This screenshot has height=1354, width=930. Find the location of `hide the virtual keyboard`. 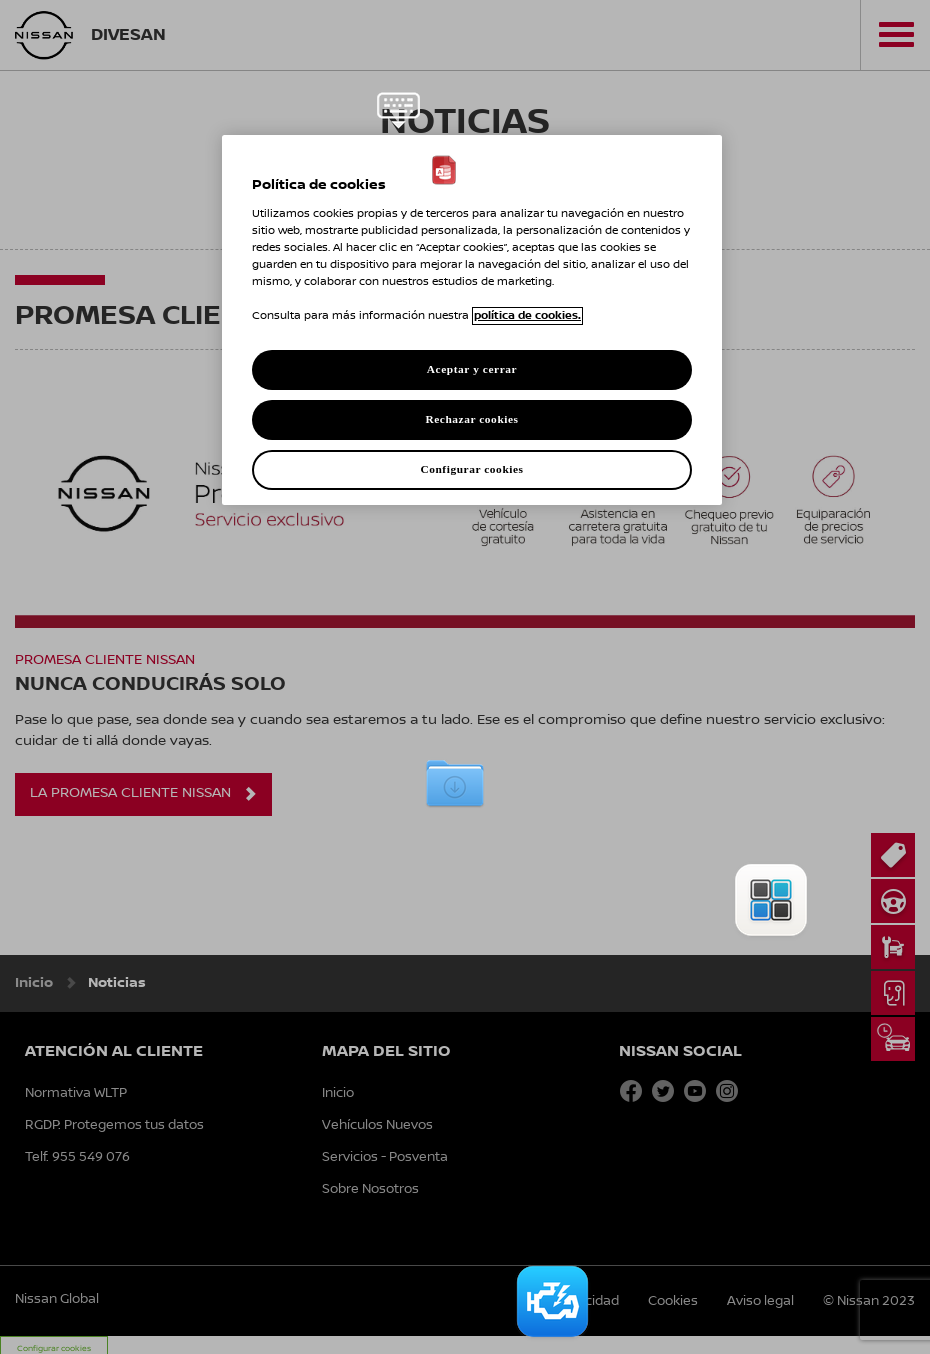

hide the virtual keyboard is located at coordinates (398, 110).